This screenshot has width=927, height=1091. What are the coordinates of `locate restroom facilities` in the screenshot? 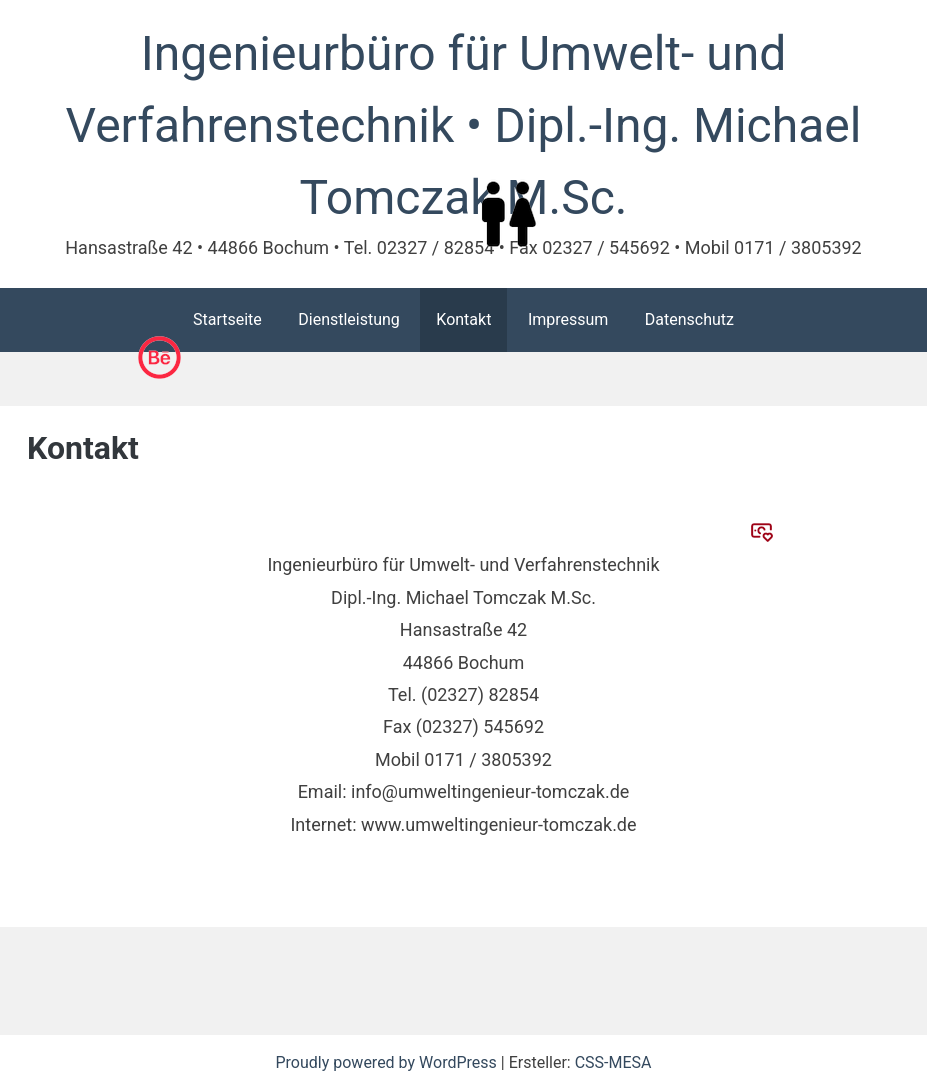 It's located at (508, 214).